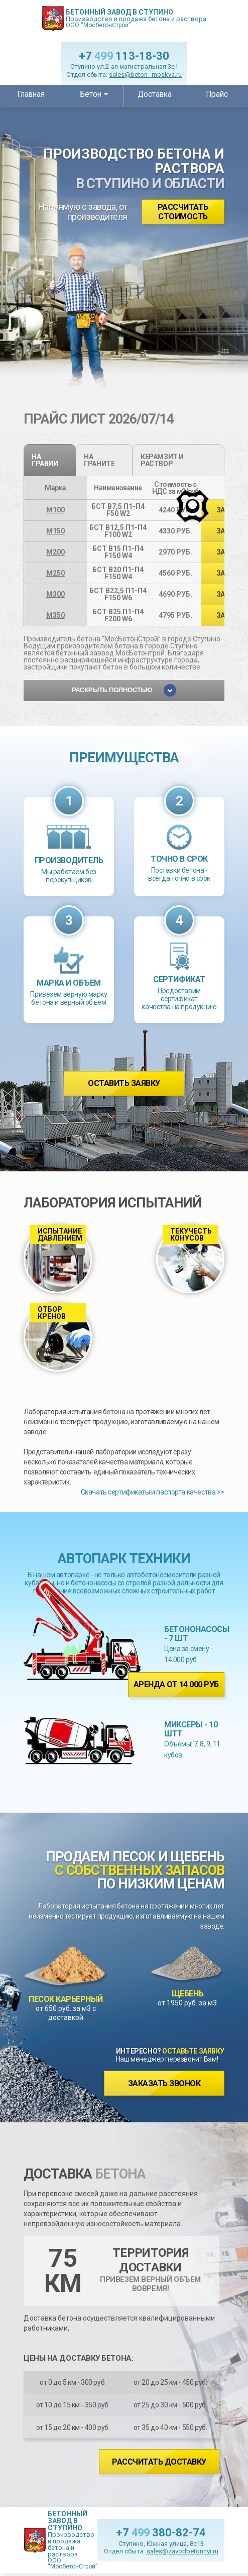 The height and width of the screenshot is (2576, 248). I want to click on select camel as your game character or avatar, so click(73, 1654).